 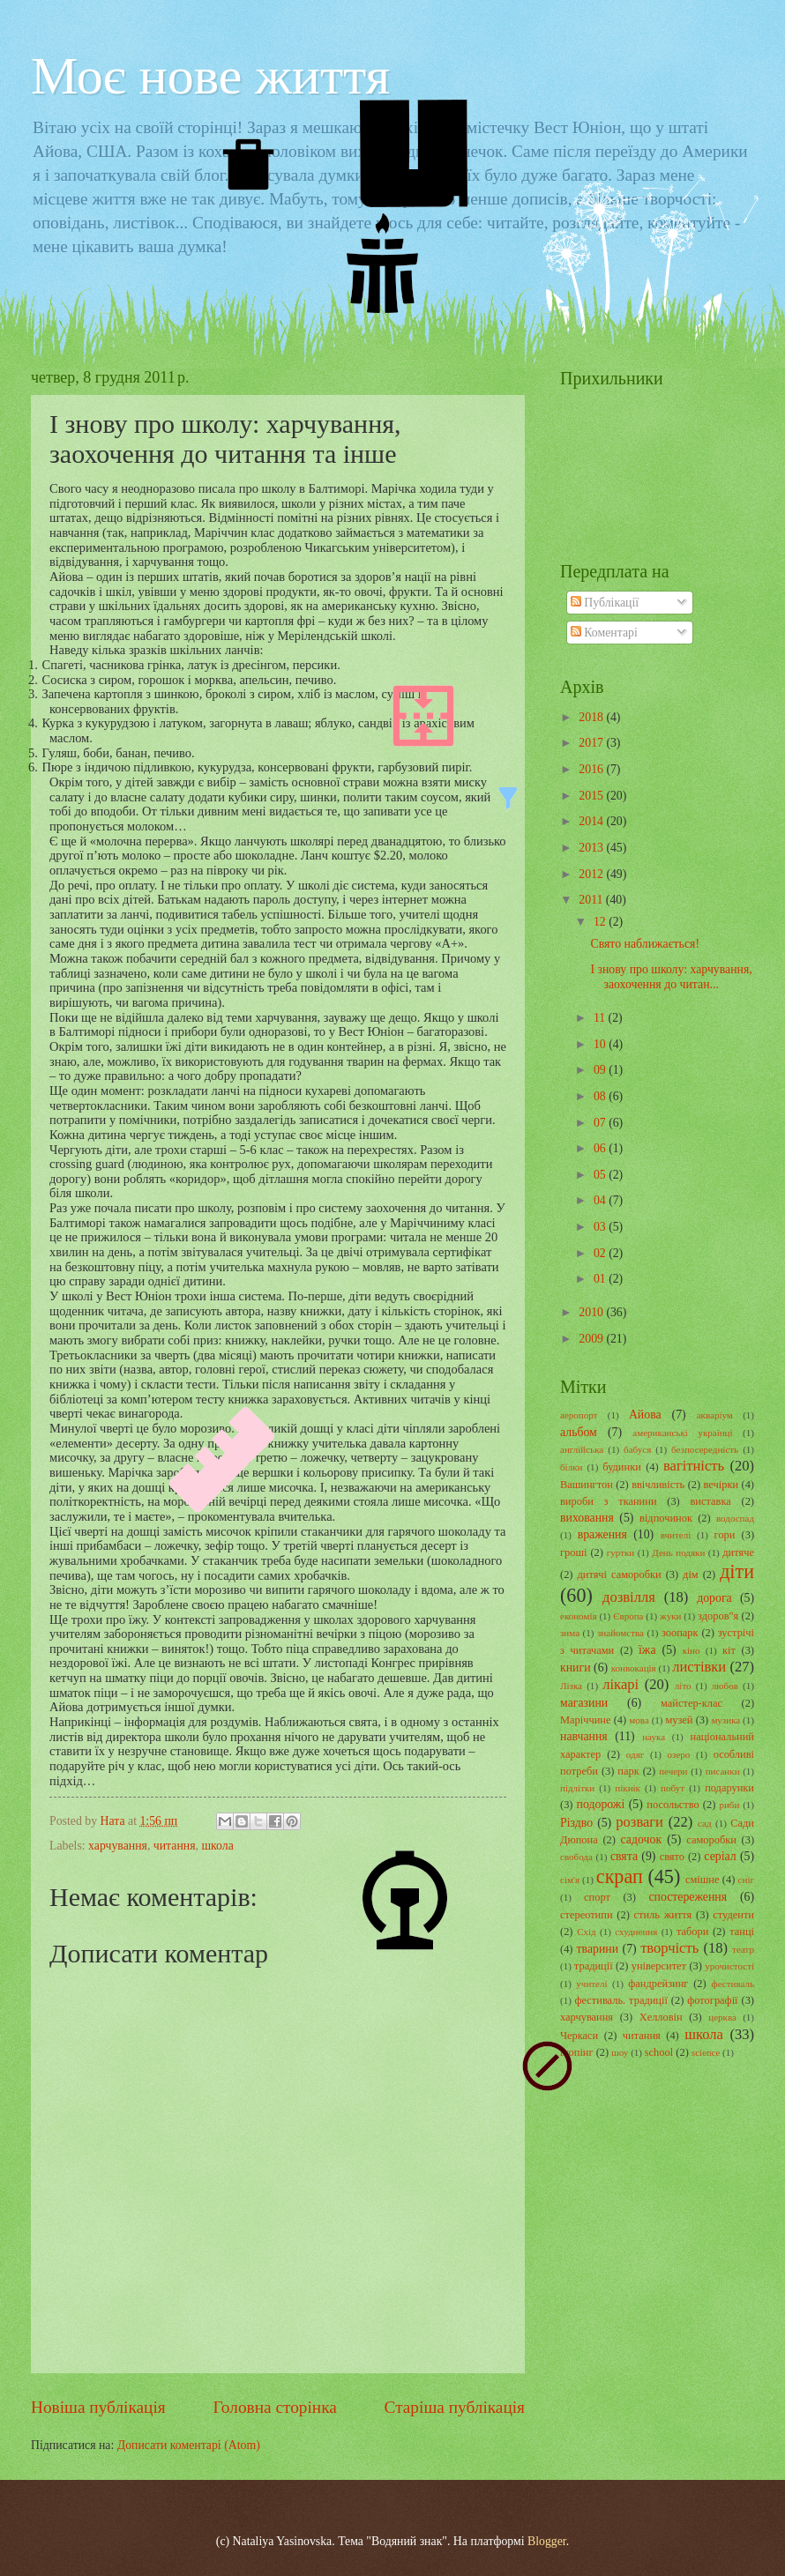 What do you see at coordinates (423, 716) in the screenshot?
I see `merge cells vertically in a table or spreadsheet` at bounding box center [423, 716].